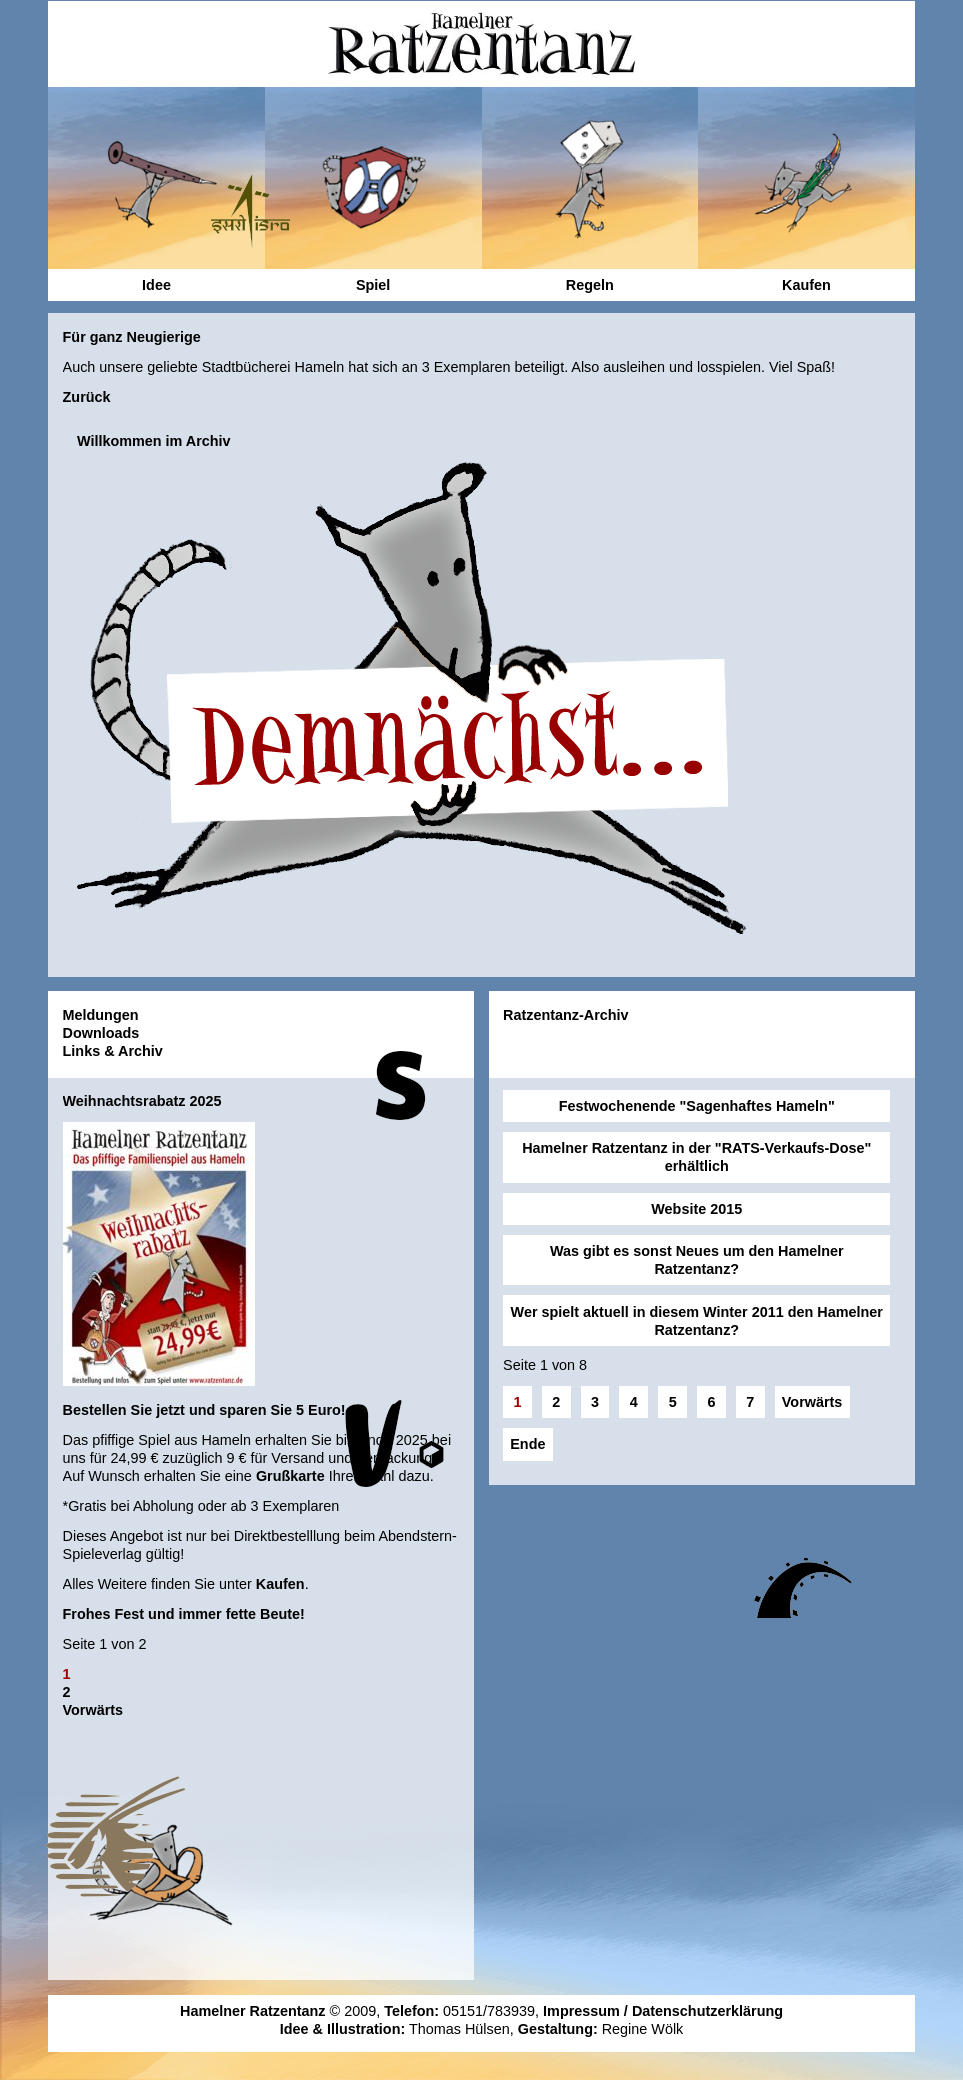 The height and width of the screenshot is (2080, 963). Describe the element at coordinates (400, 1085) in the screenshot. I see `stripe payment integration` at that location.